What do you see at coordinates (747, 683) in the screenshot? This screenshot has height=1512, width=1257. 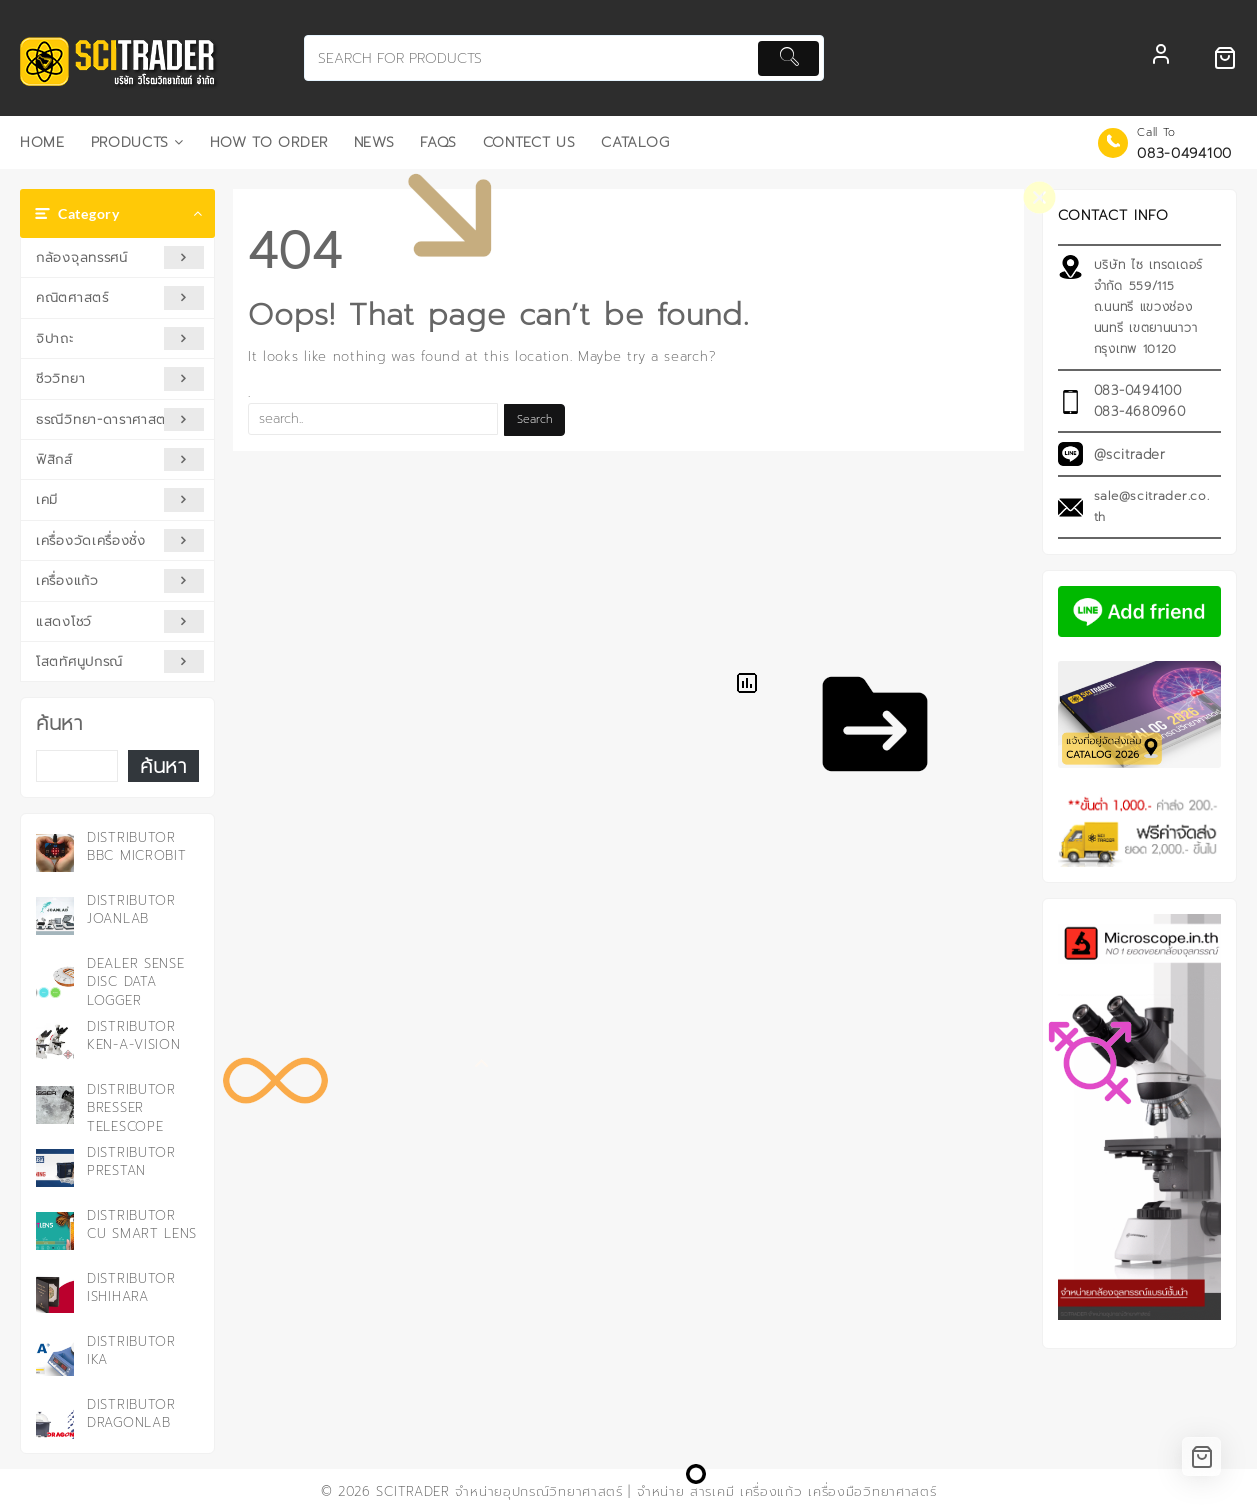 I see `view analytics and reports` at bounding box center [747, 683].